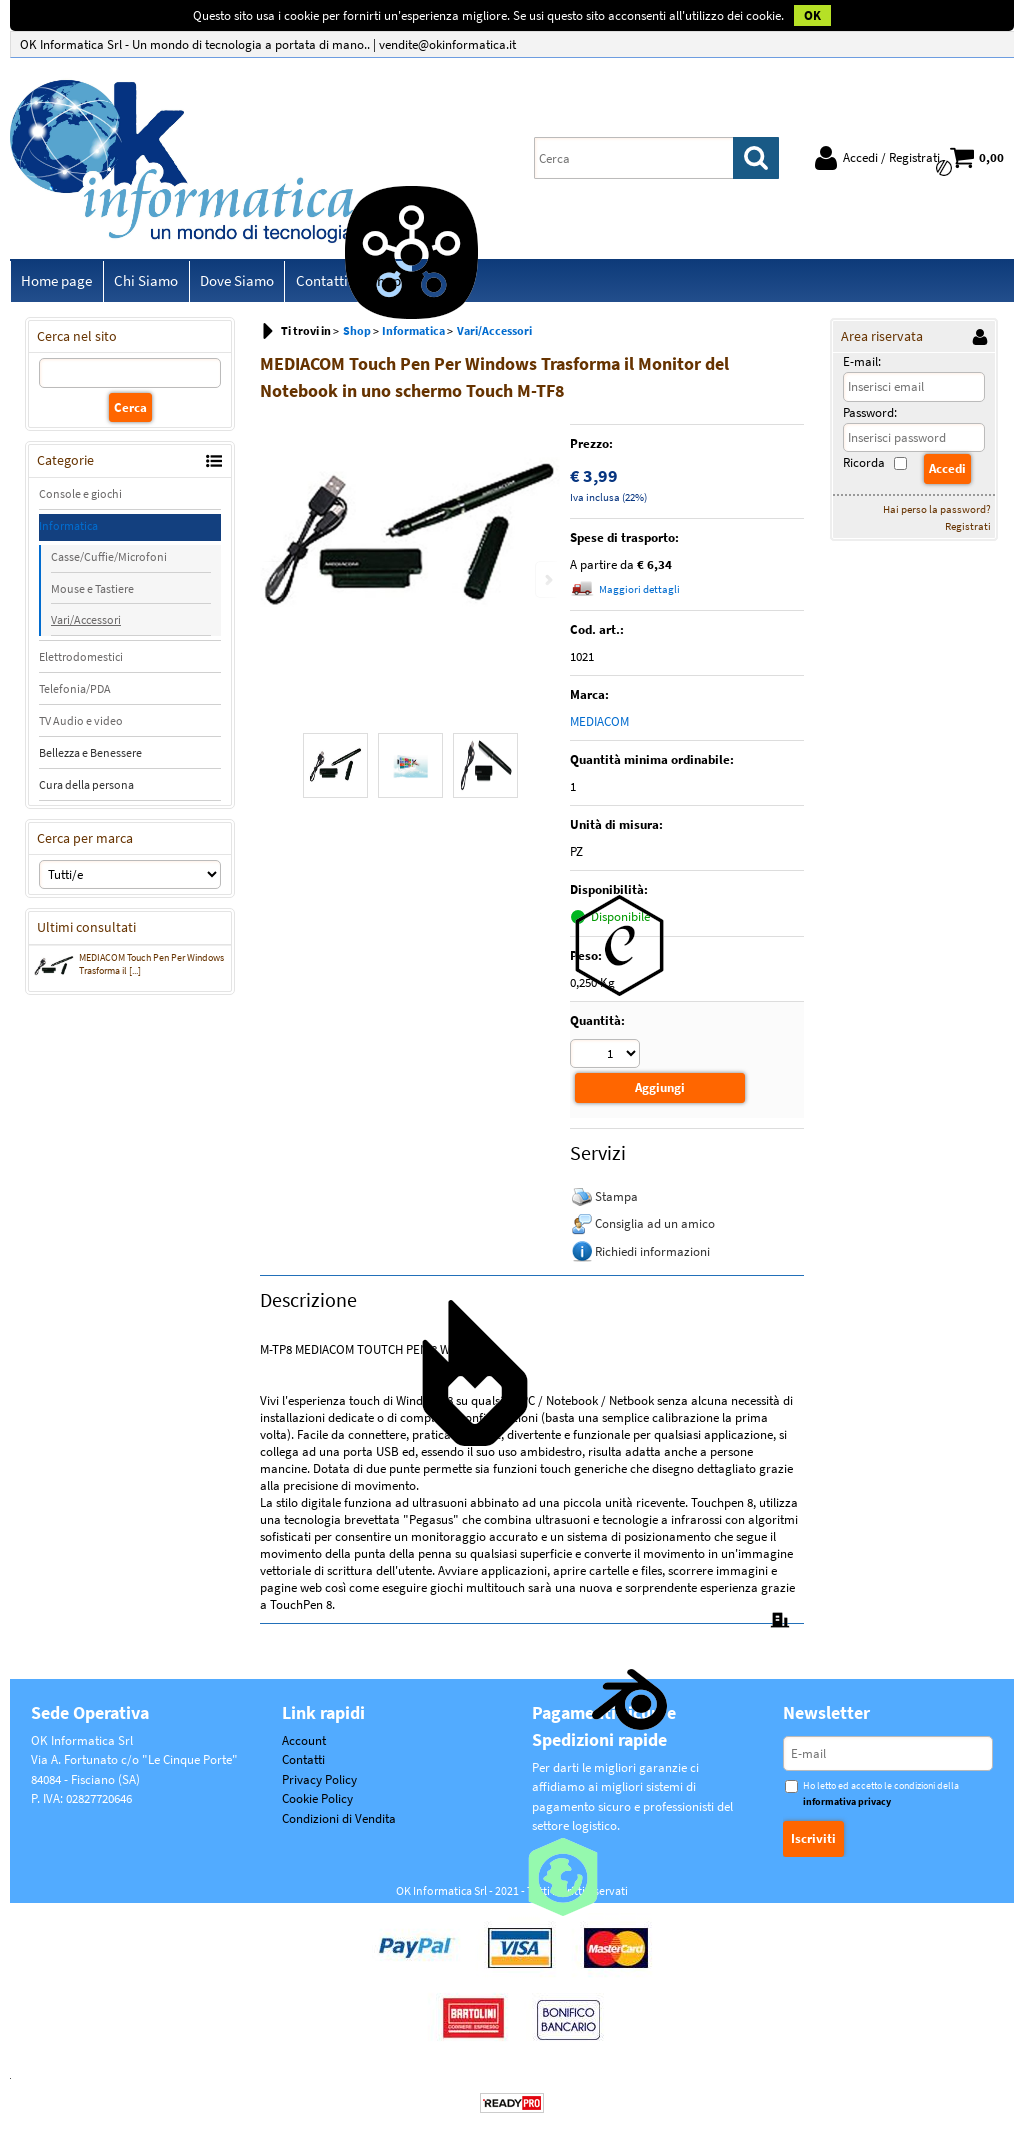  Describe the element at coordinates (780, 1620) in the screenshot. I see `view building or office location` at that location.